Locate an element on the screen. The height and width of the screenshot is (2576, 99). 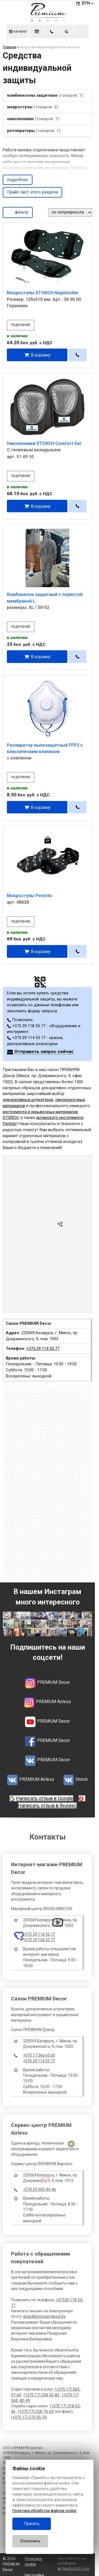
QR code scanning is disabled is located at coordinates (40, 982).